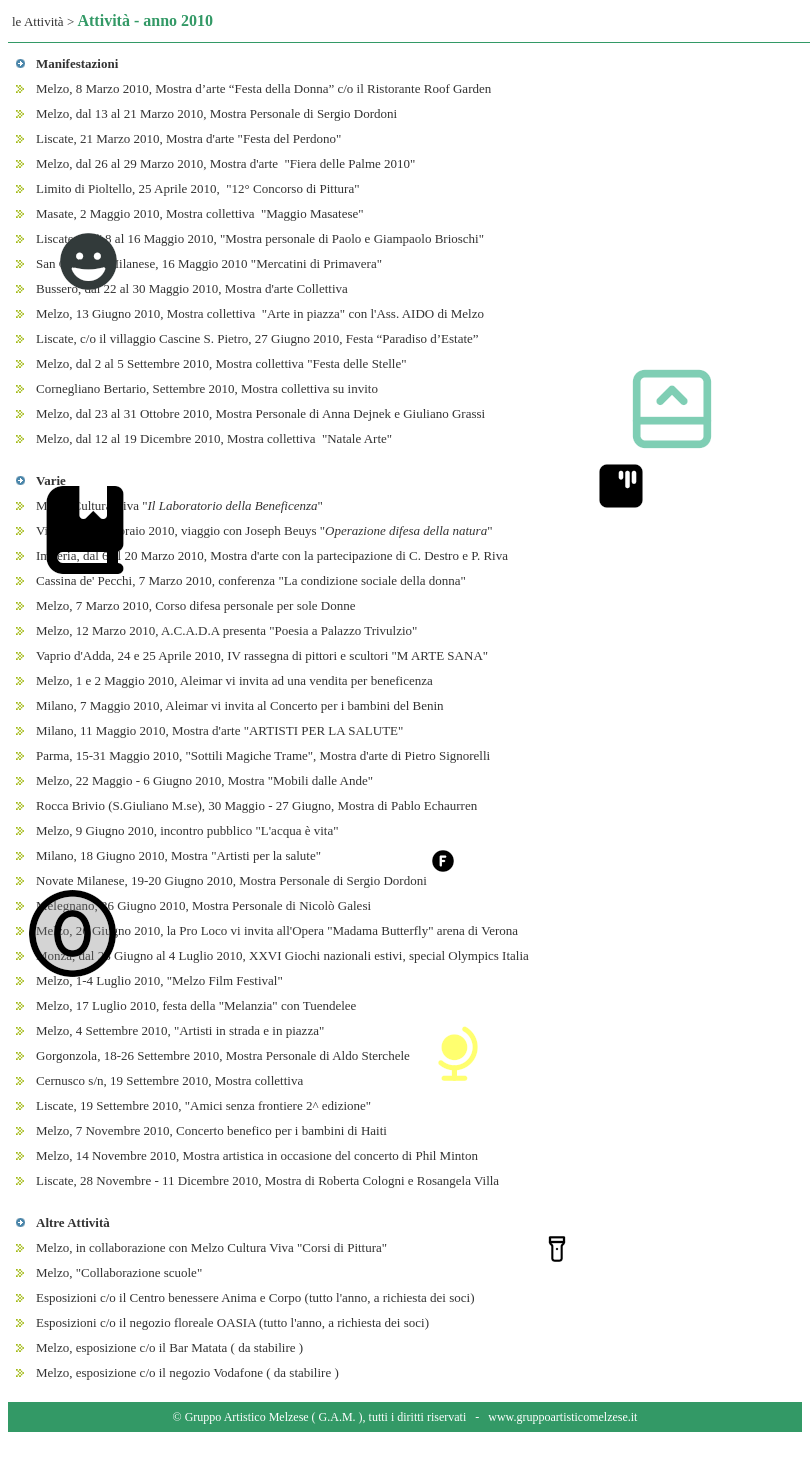 Image resolution: width=810 pixels, height=1482 pixels. What do you see at coordinates (557, 1249) in the screenshot?
I see `turn on device flashlight` at bounding box center [557, 1249].